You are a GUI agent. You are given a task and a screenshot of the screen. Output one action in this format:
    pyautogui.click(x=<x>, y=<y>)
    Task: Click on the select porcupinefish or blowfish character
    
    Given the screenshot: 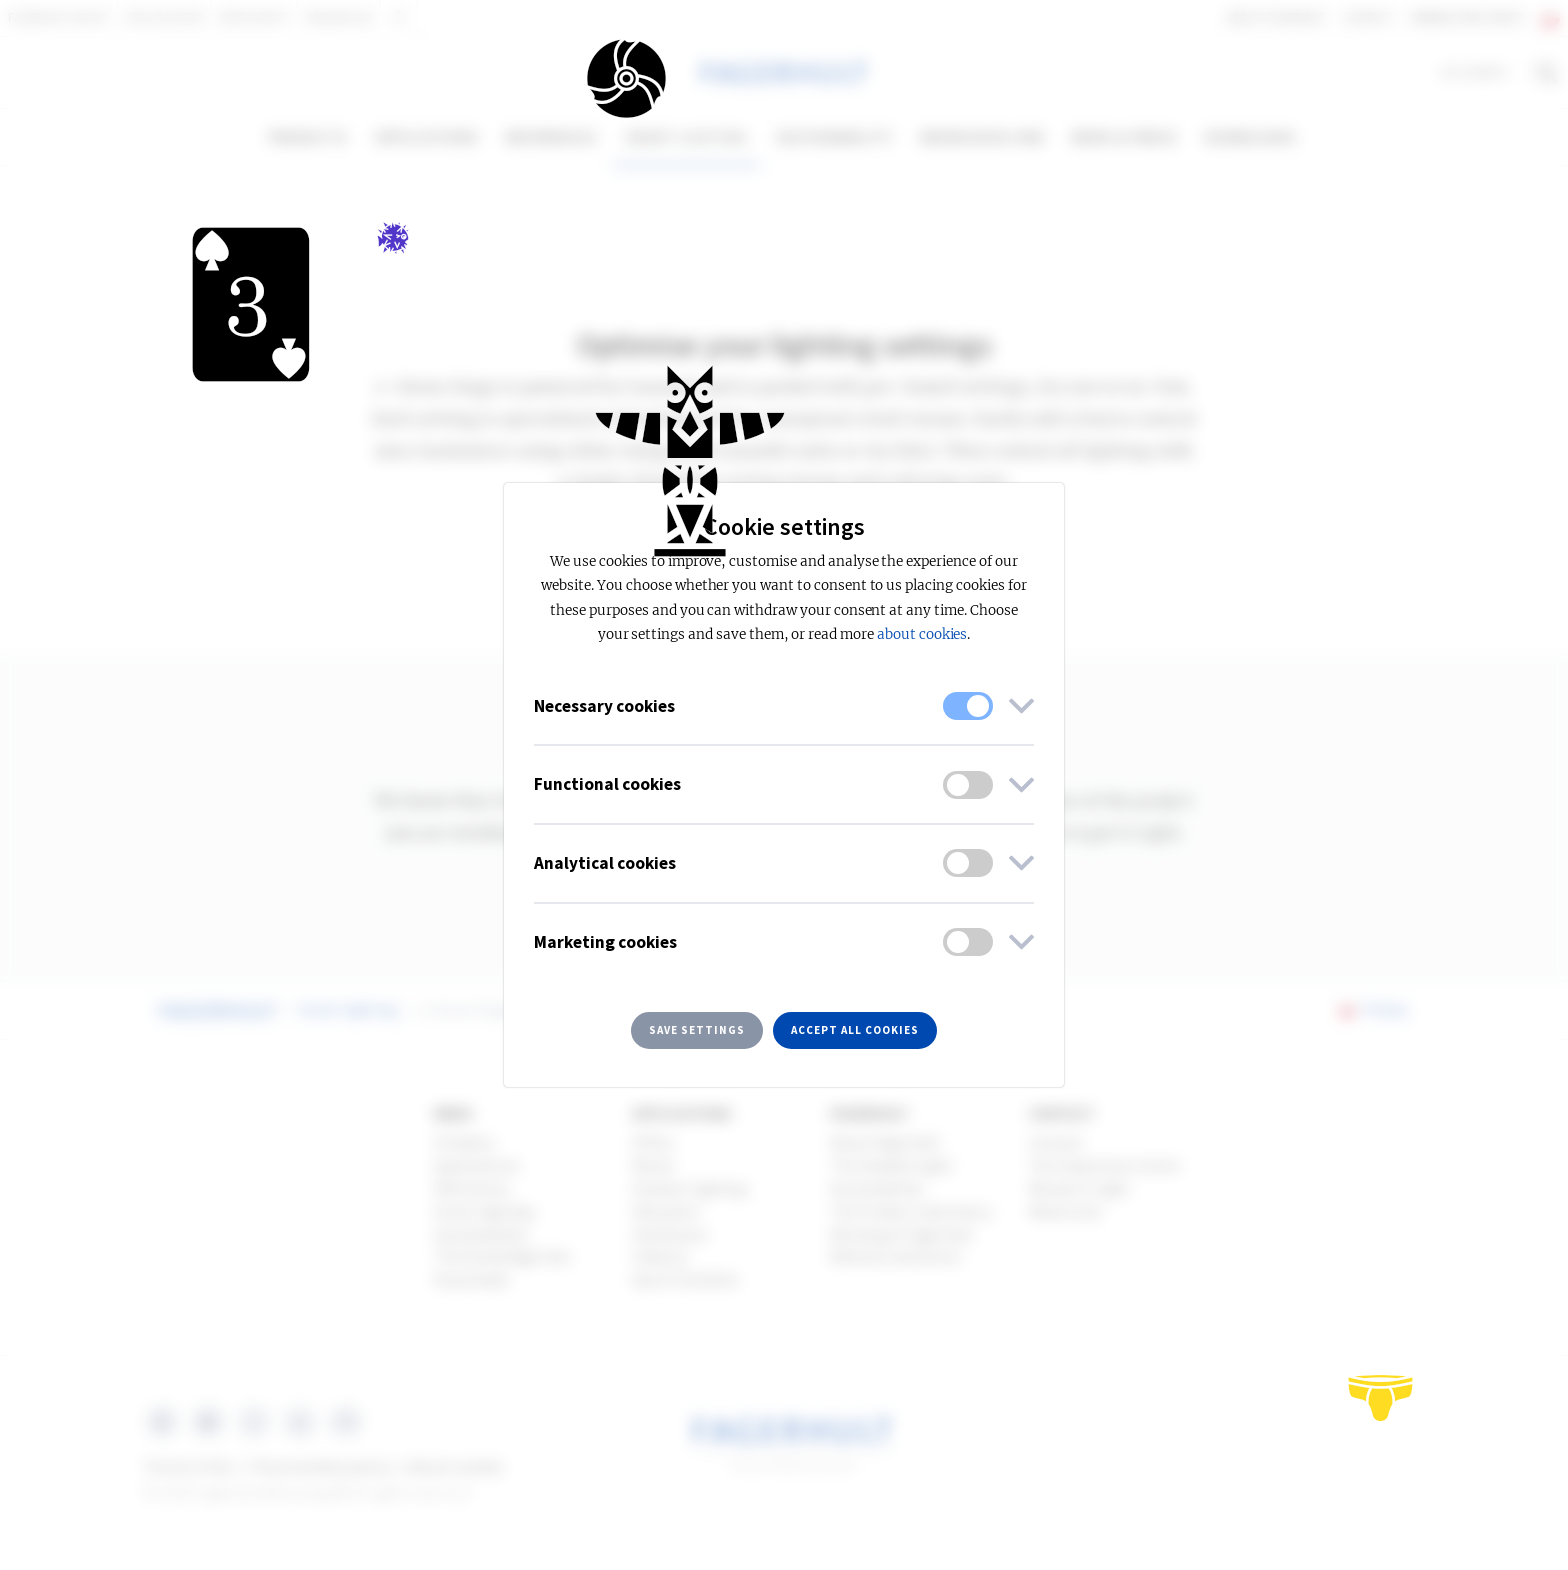 What is the action you would take?
    pyautogui.click(x=393, y=238)
    